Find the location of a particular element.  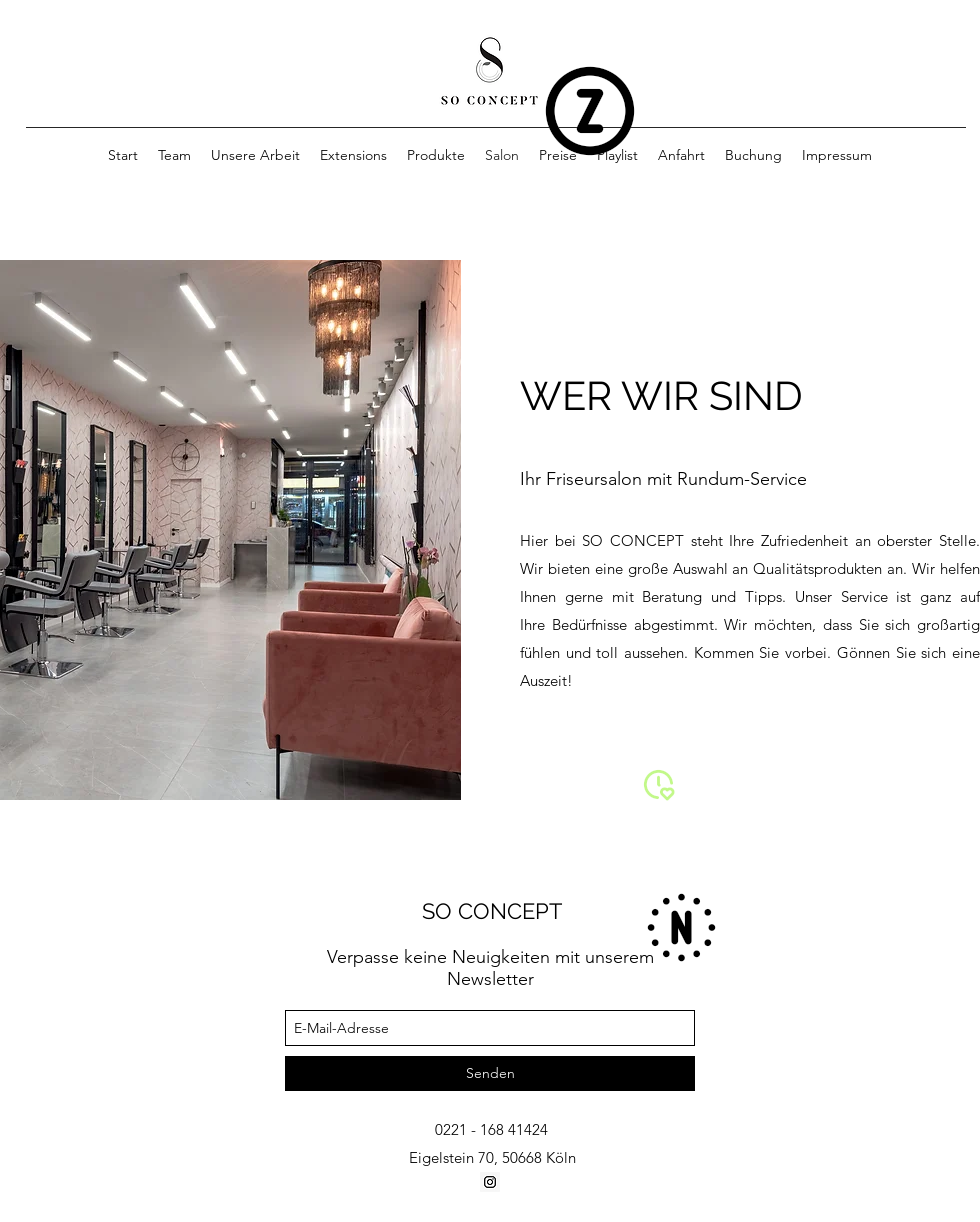

indicates a draft or pending status for an item is located at coordinates (681, 927).